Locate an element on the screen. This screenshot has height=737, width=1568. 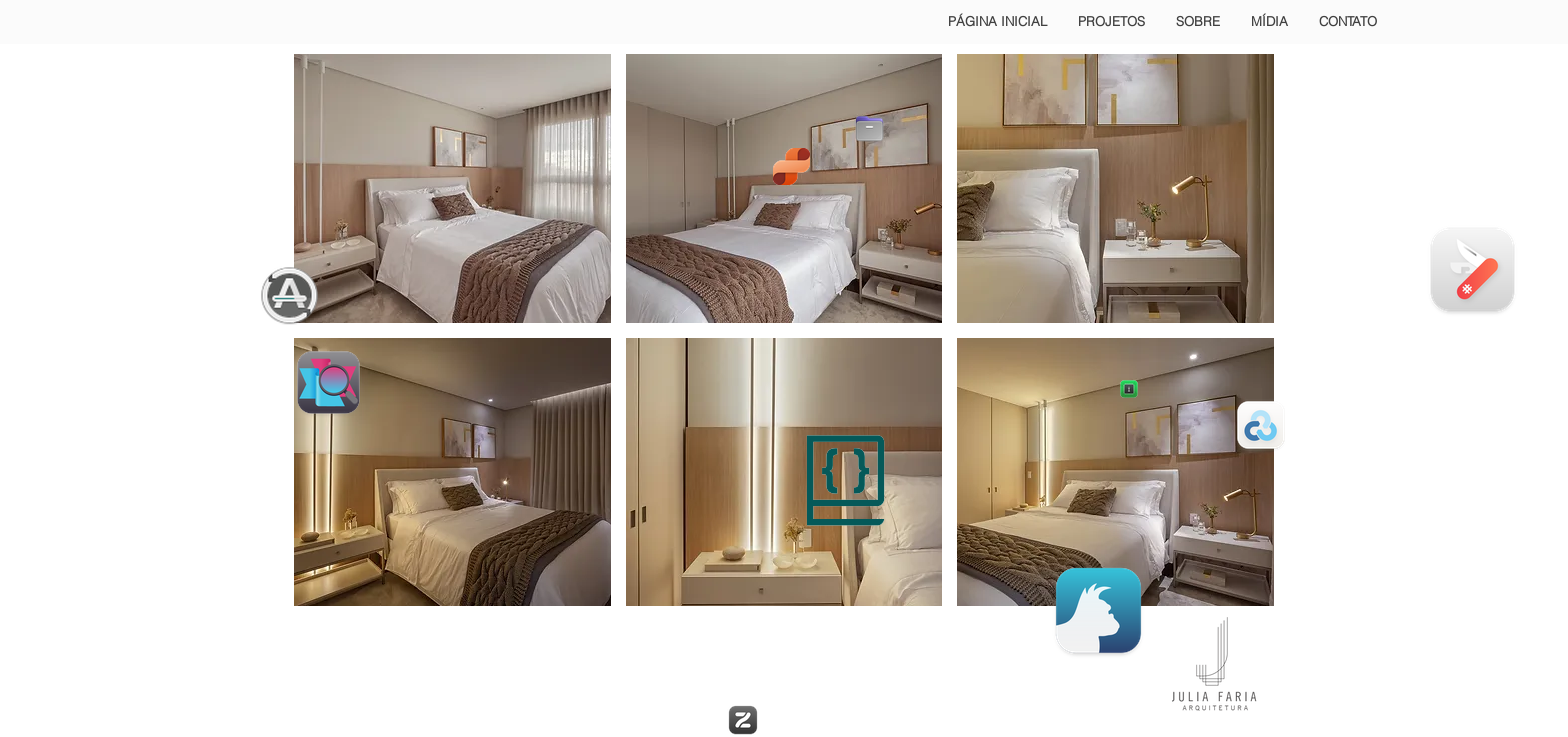
open rambox messaging app is located at coordinates (1098, 610).